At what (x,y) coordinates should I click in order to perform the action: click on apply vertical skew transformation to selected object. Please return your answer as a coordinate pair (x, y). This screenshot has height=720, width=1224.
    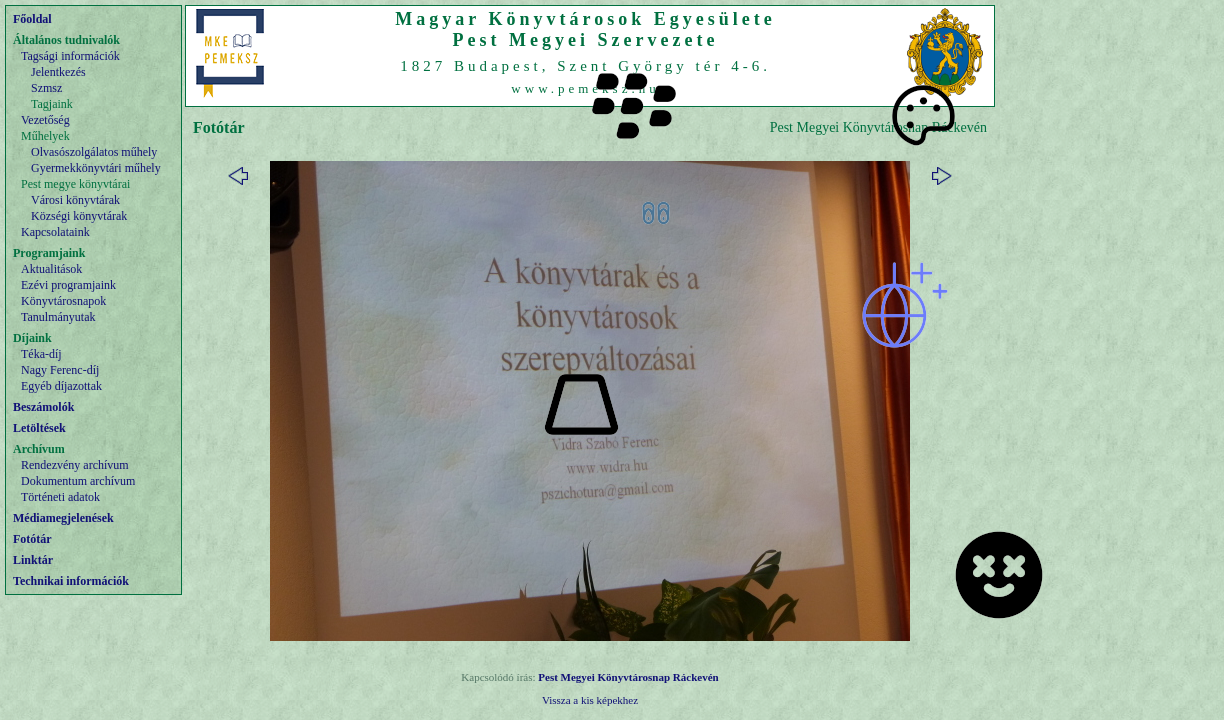
    Looking at the image, I should click on (581, 404).